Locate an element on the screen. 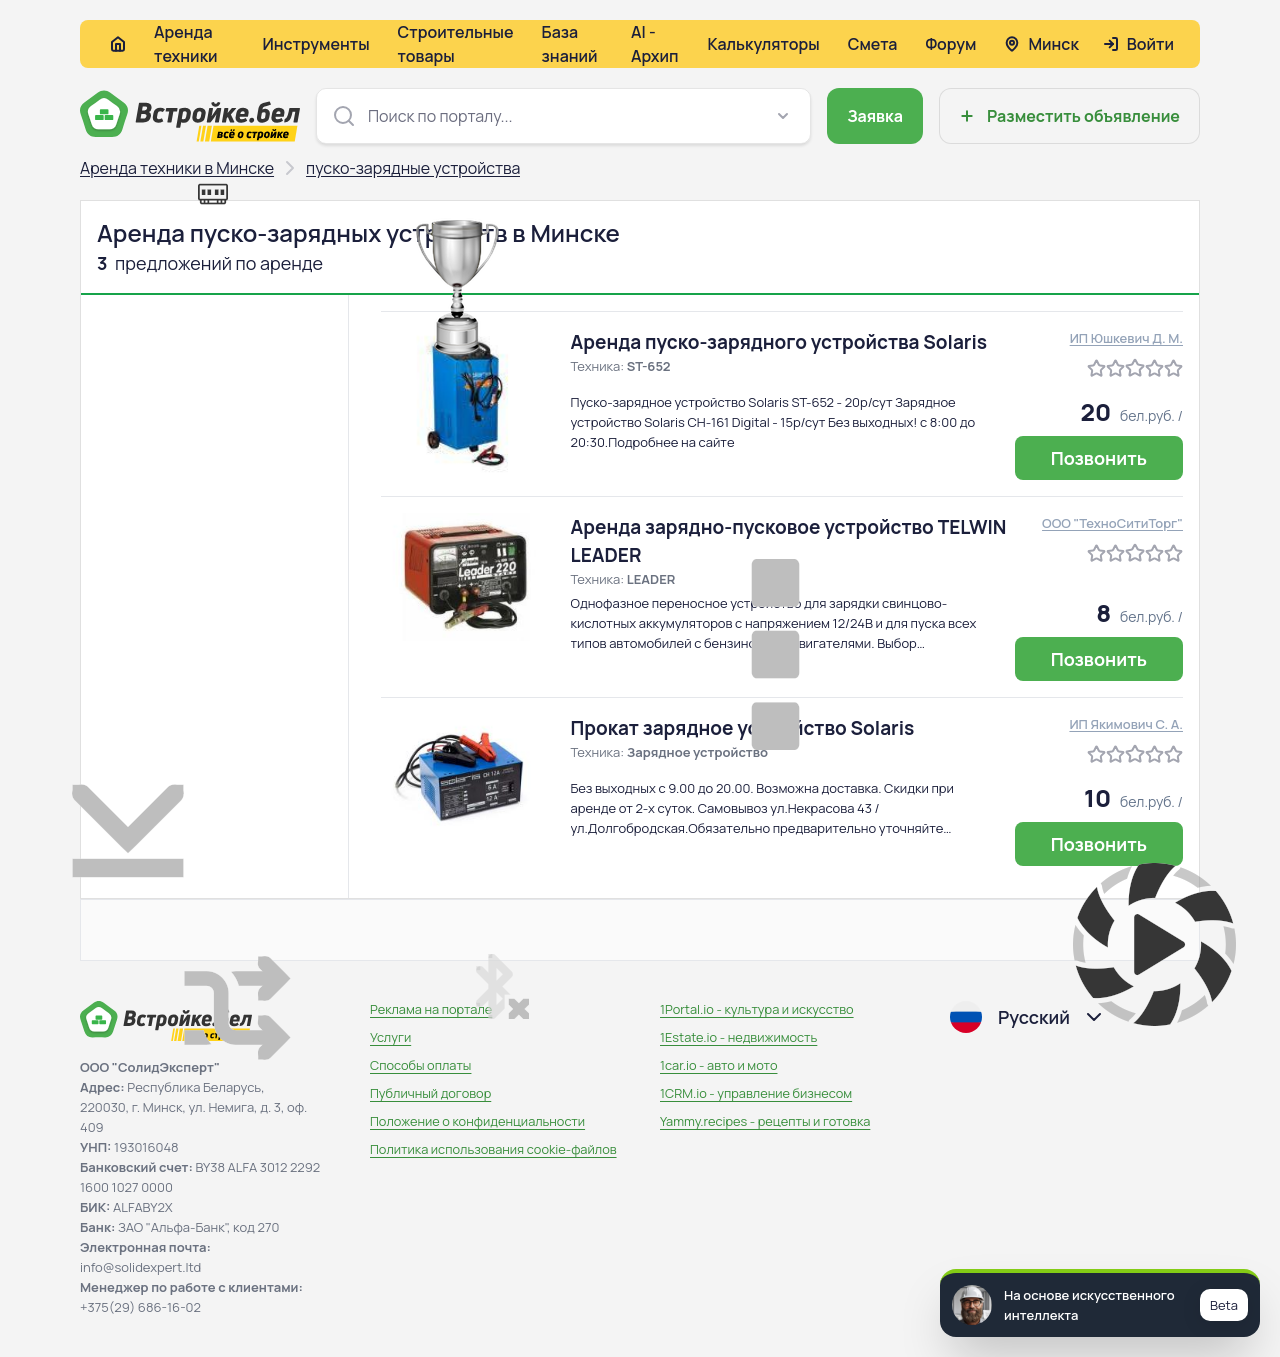  shuffle playlist or queue is located at coordinates (236, 1008).